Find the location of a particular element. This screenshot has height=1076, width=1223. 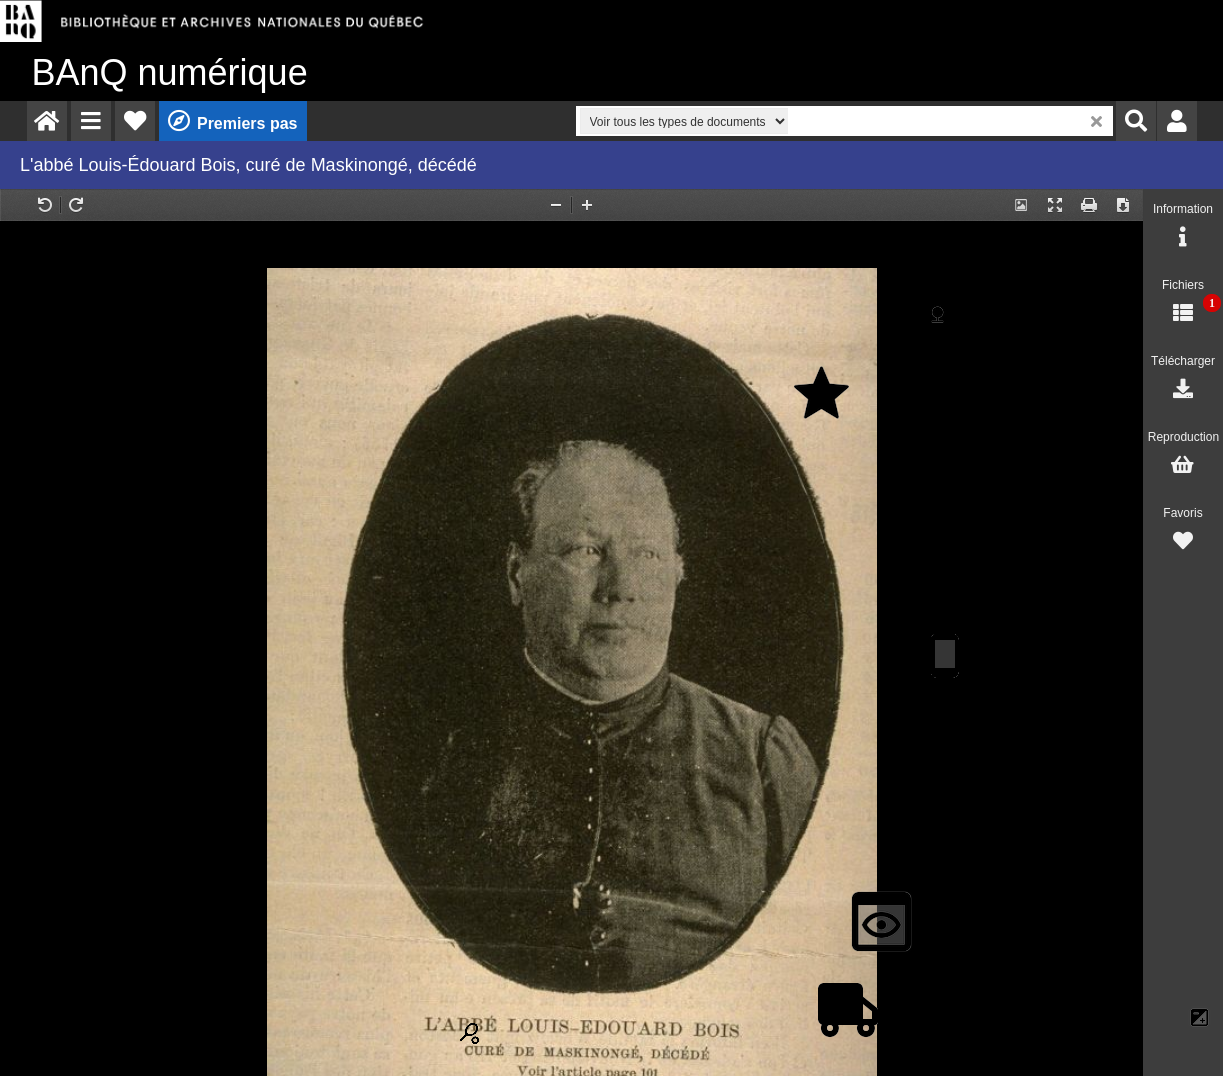

access delivery or shipping options is located at coordinates (848, 1010).